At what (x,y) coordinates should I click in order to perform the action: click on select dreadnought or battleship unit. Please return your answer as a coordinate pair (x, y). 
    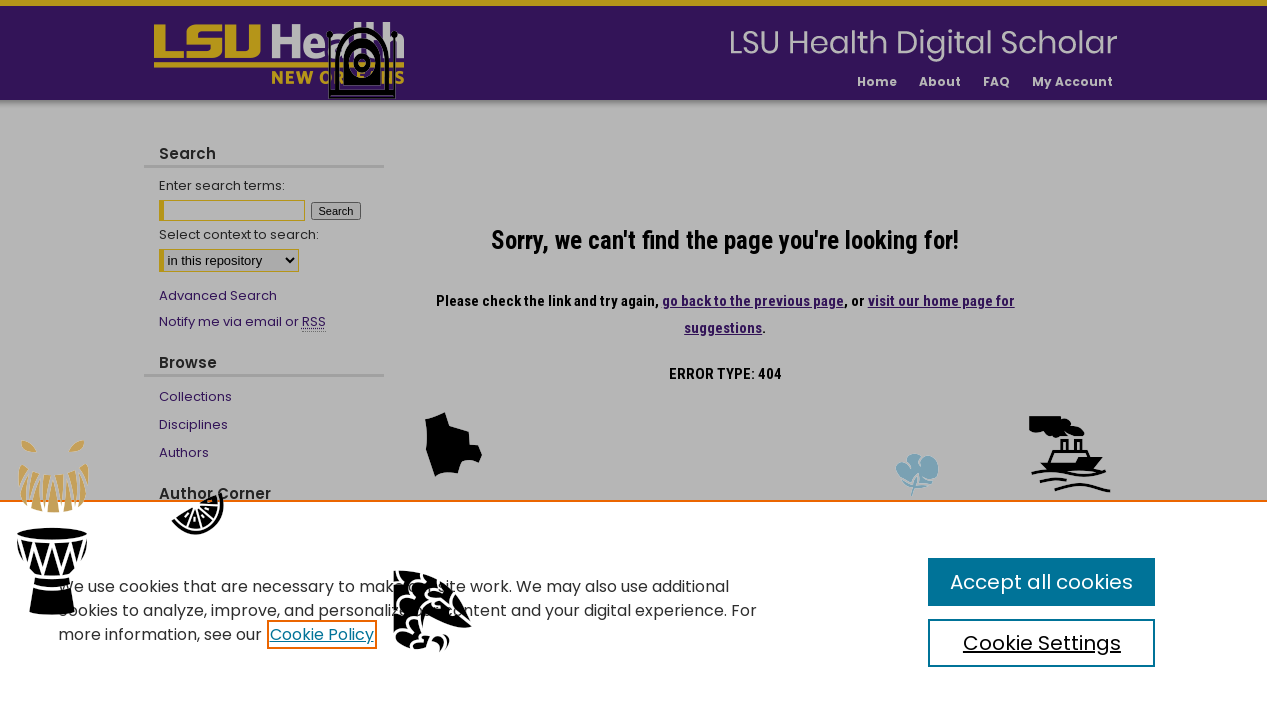
    Looking at the image, I should click on (1070, 457).